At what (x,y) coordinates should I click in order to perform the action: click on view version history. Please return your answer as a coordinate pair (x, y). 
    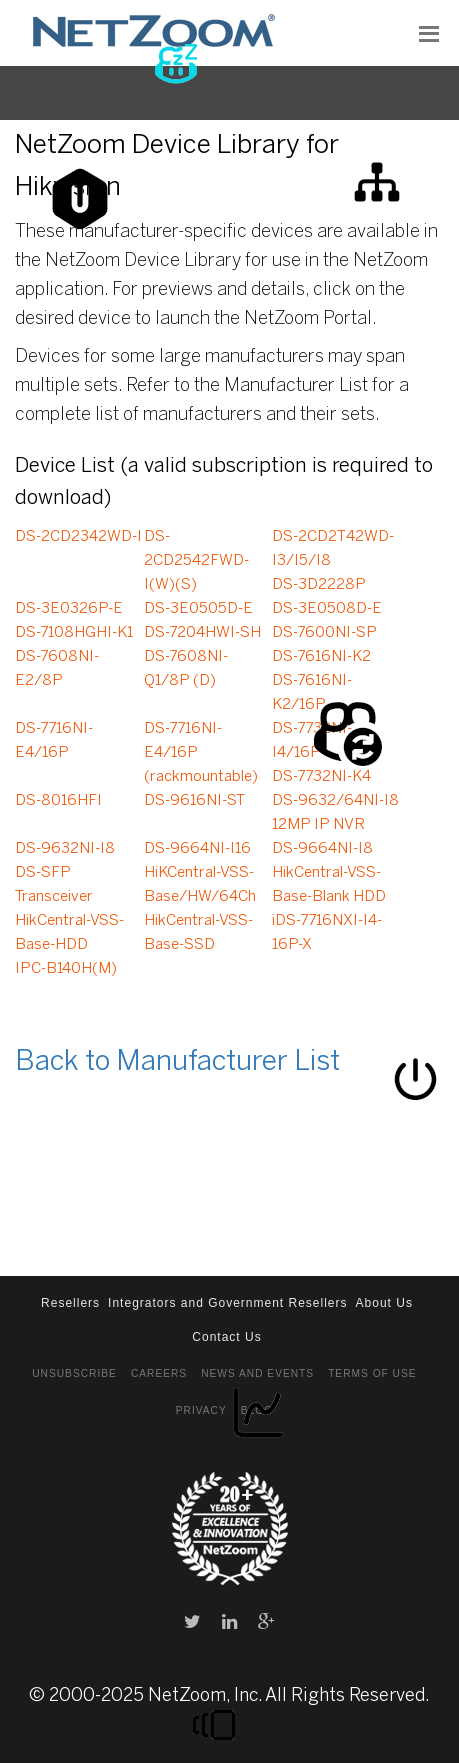
    Looking at the image, I should click on (214, 1725).